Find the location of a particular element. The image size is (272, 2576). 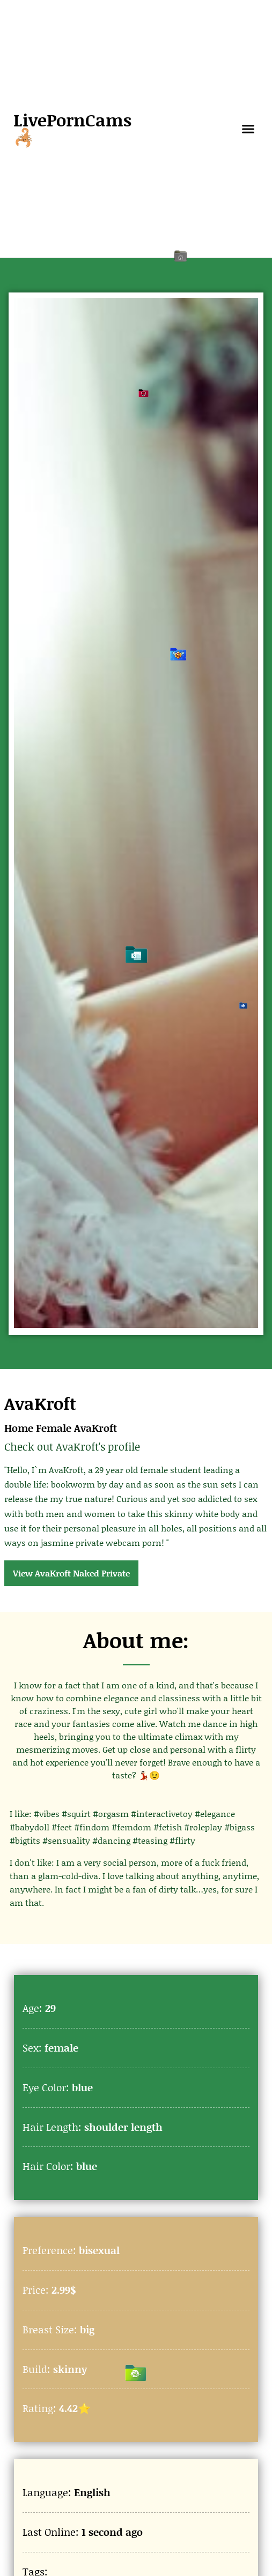

access your home folder is located at coordinates (180, 256).